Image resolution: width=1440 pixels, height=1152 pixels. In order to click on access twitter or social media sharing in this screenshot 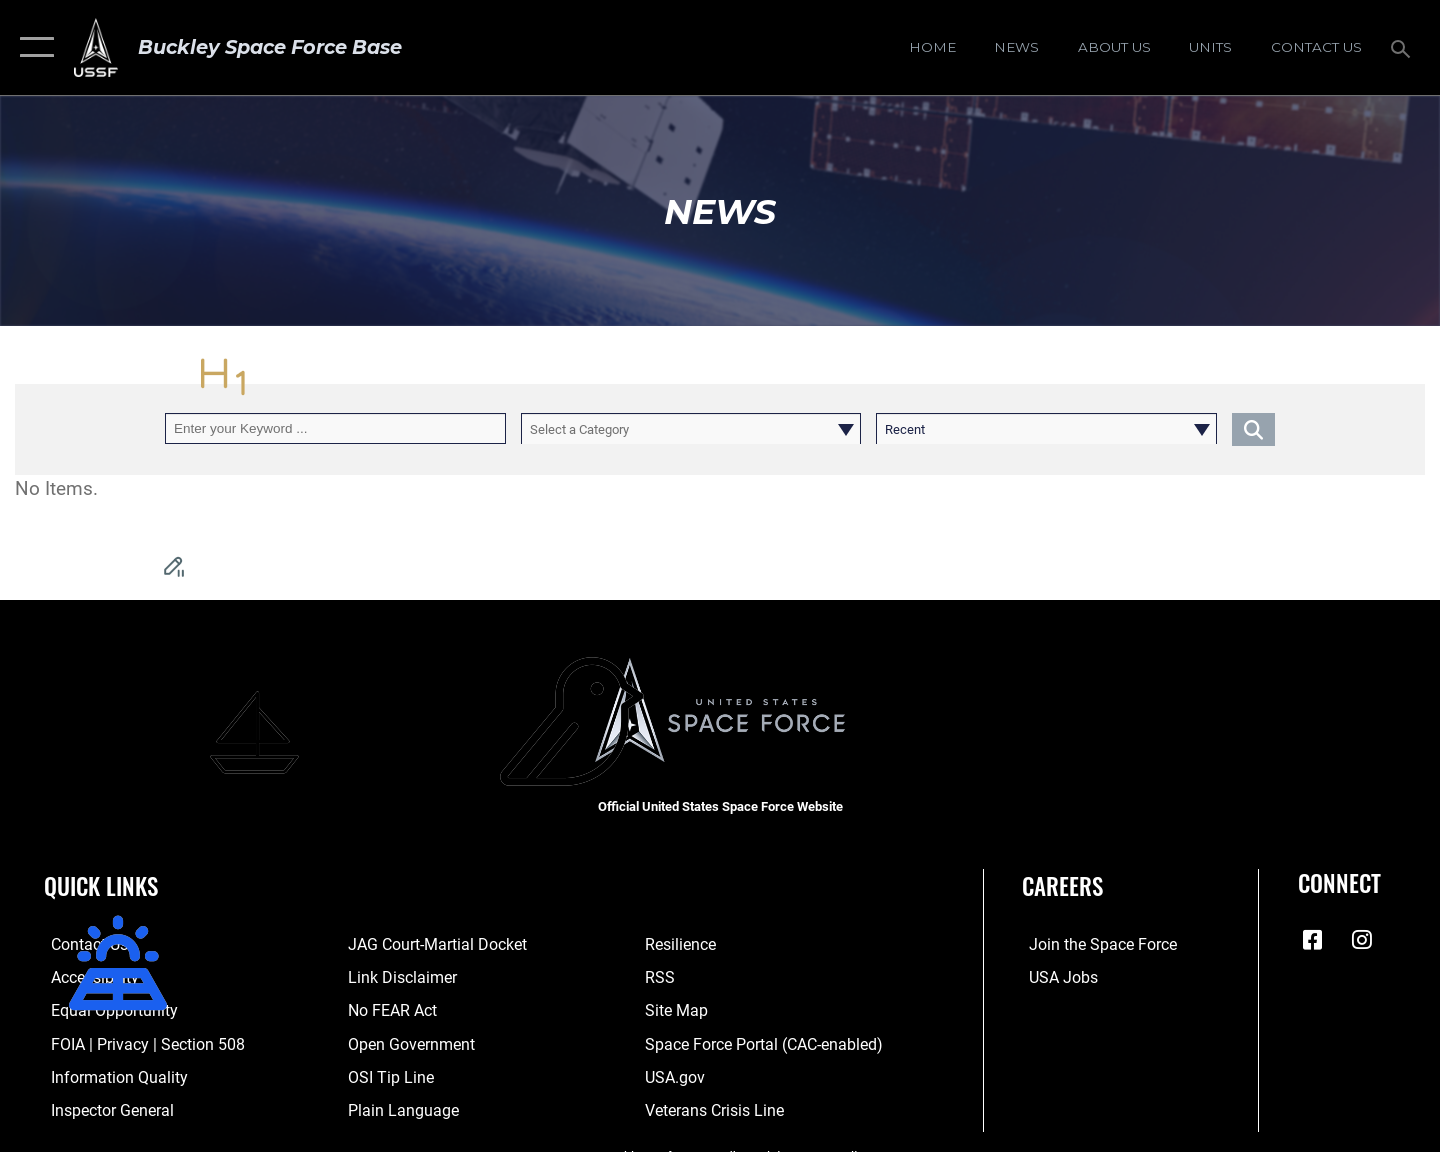, I will do `click(574, 726)`.